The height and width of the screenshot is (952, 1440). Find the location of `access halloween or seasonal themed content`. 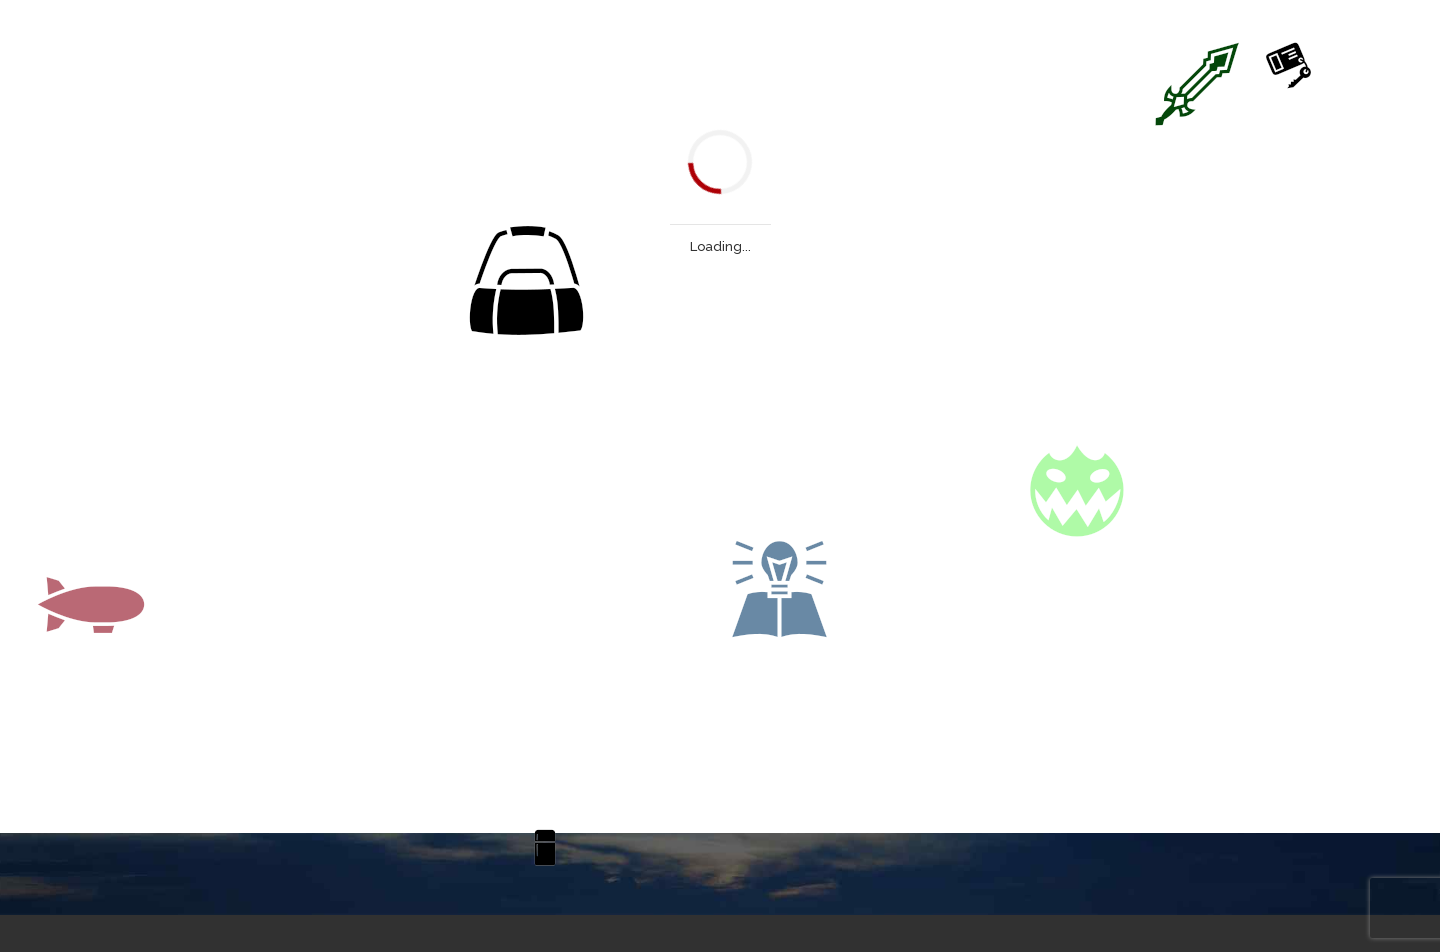

access halloween or seasonal themed content is located at coordinates (1077, 493).